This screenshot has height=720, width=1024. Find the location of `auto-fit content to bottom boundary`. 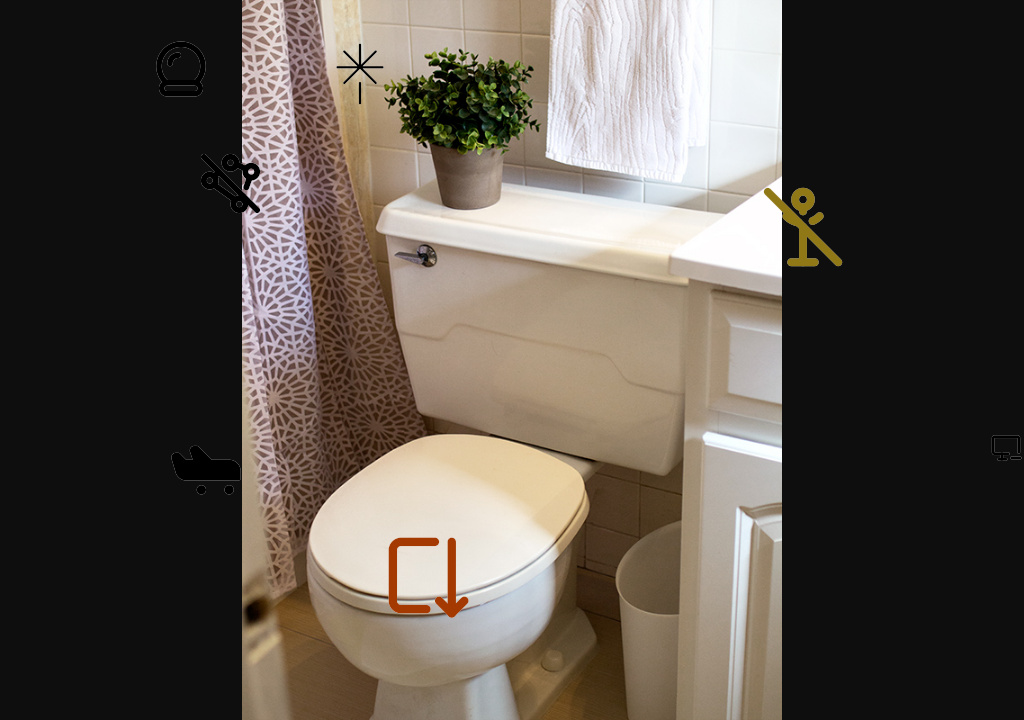

auto-fit content to bottom boundary is located at coordinates (426, 575).